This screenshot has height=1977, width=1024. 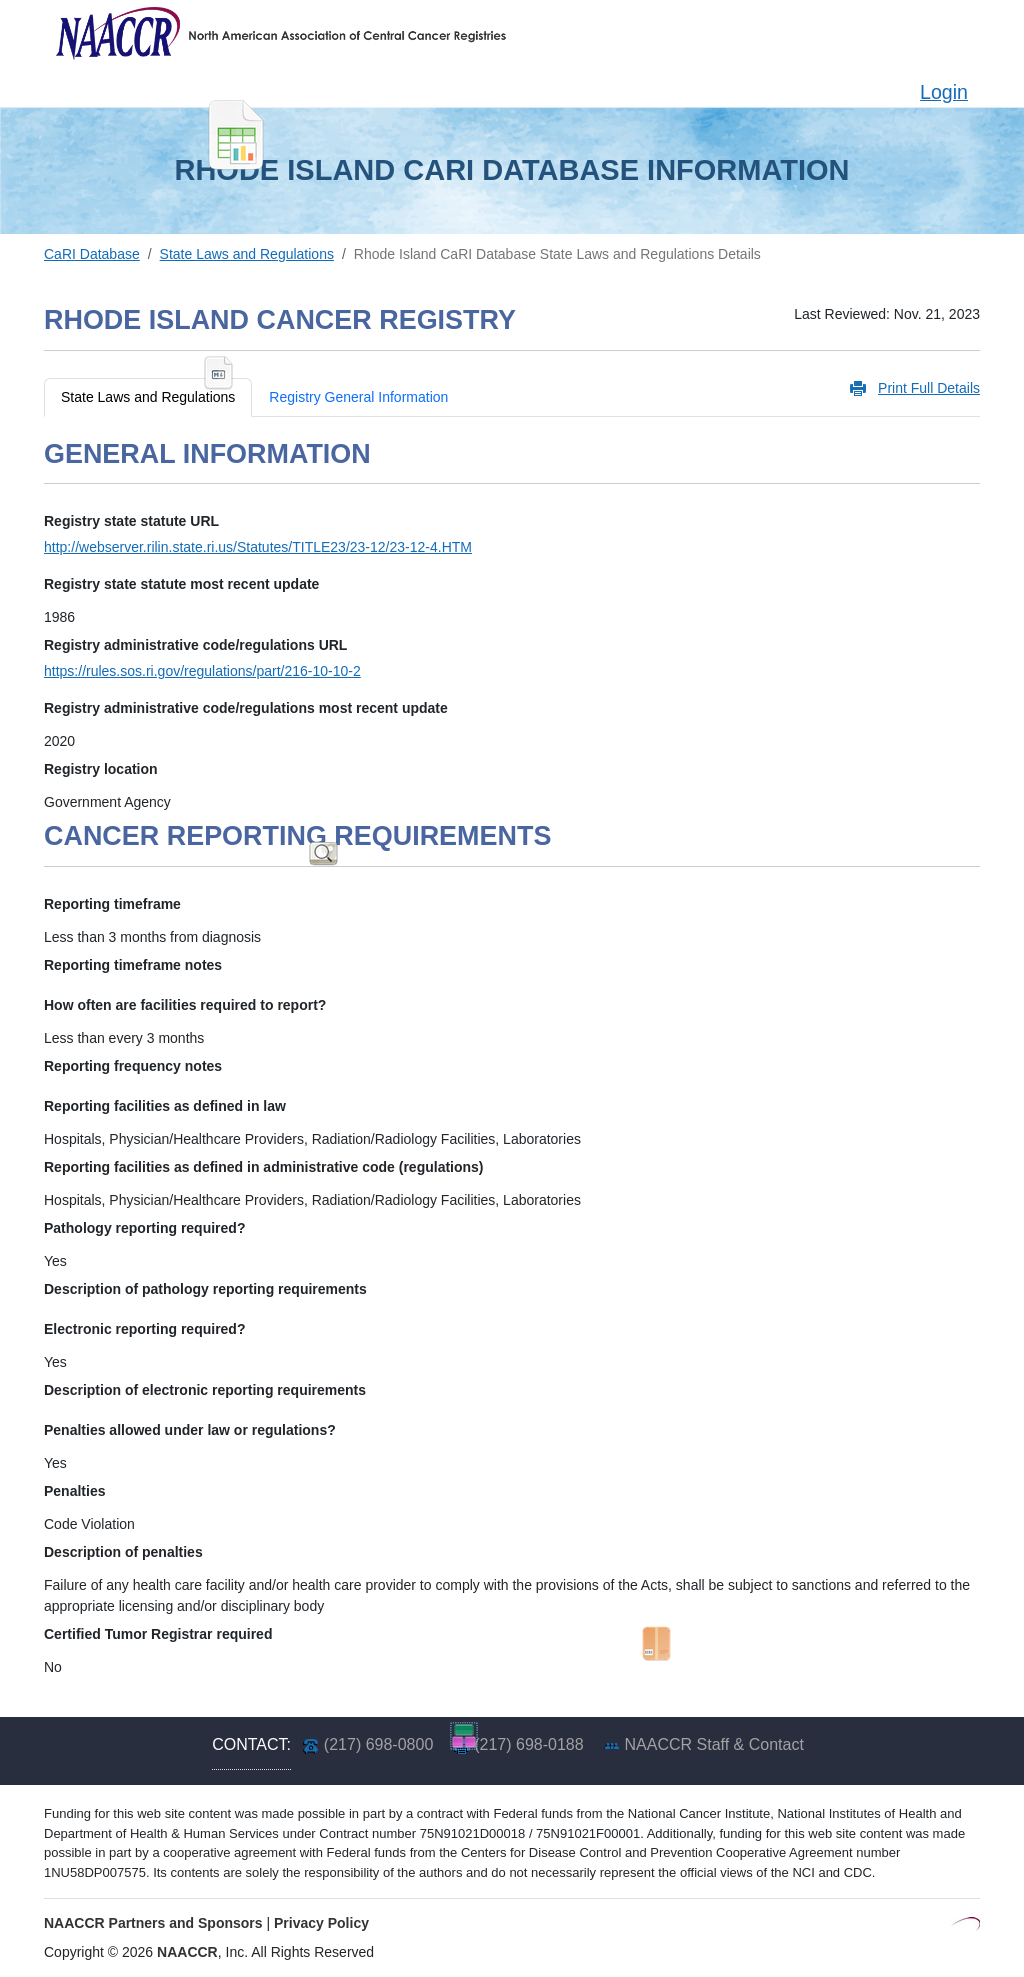 I want to click on select all items in the current view, so click(x=464, y=1736).